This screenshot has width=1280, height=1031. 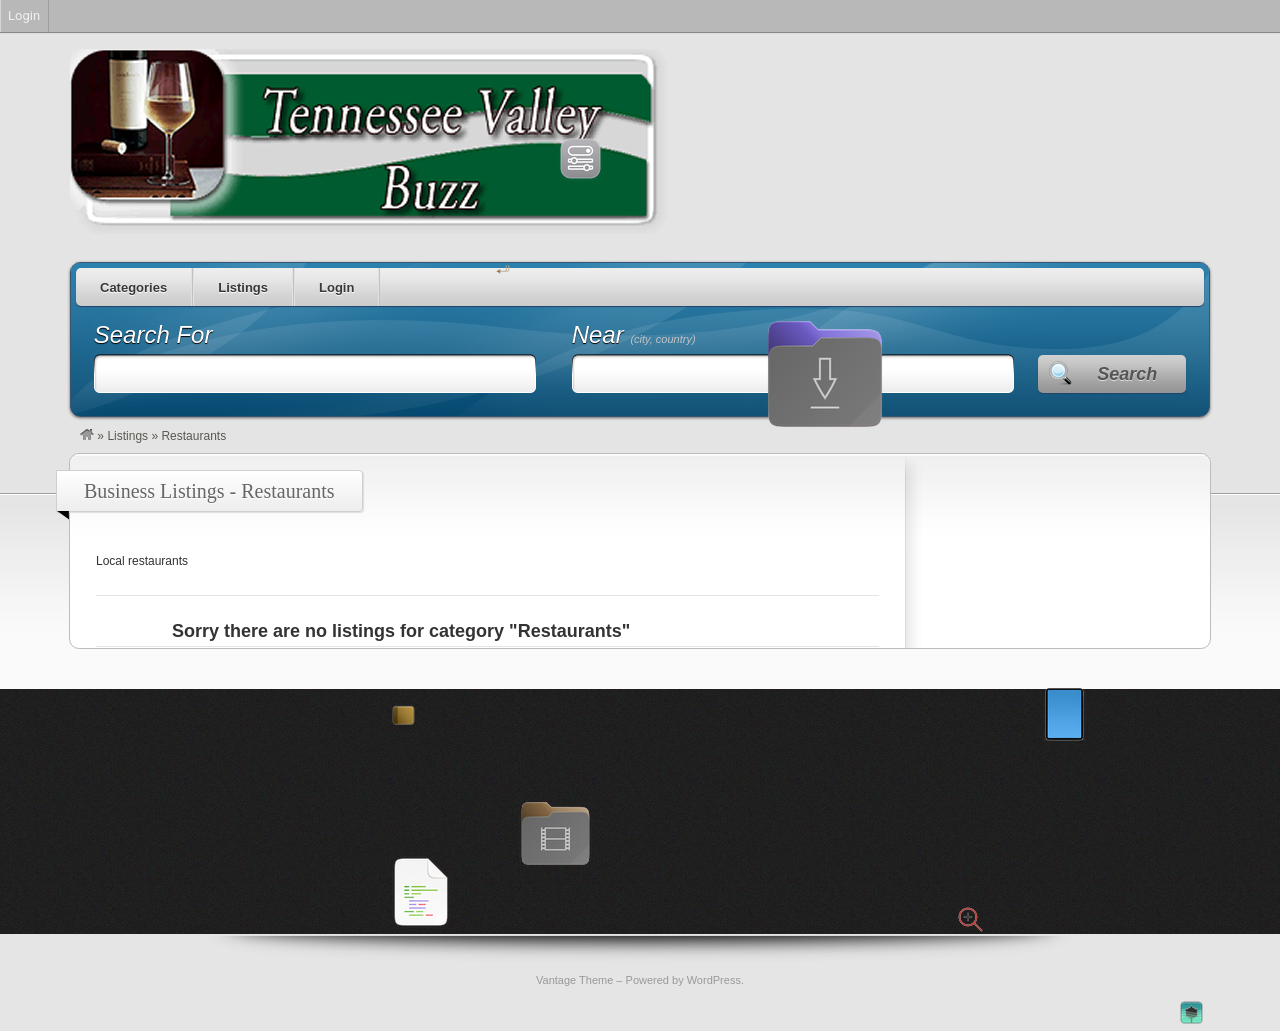 What do you see at coordinates (1064, 714) in the screenshot?
I see `iPad Pro device connected to your system` at bounding box center [1064, 714].